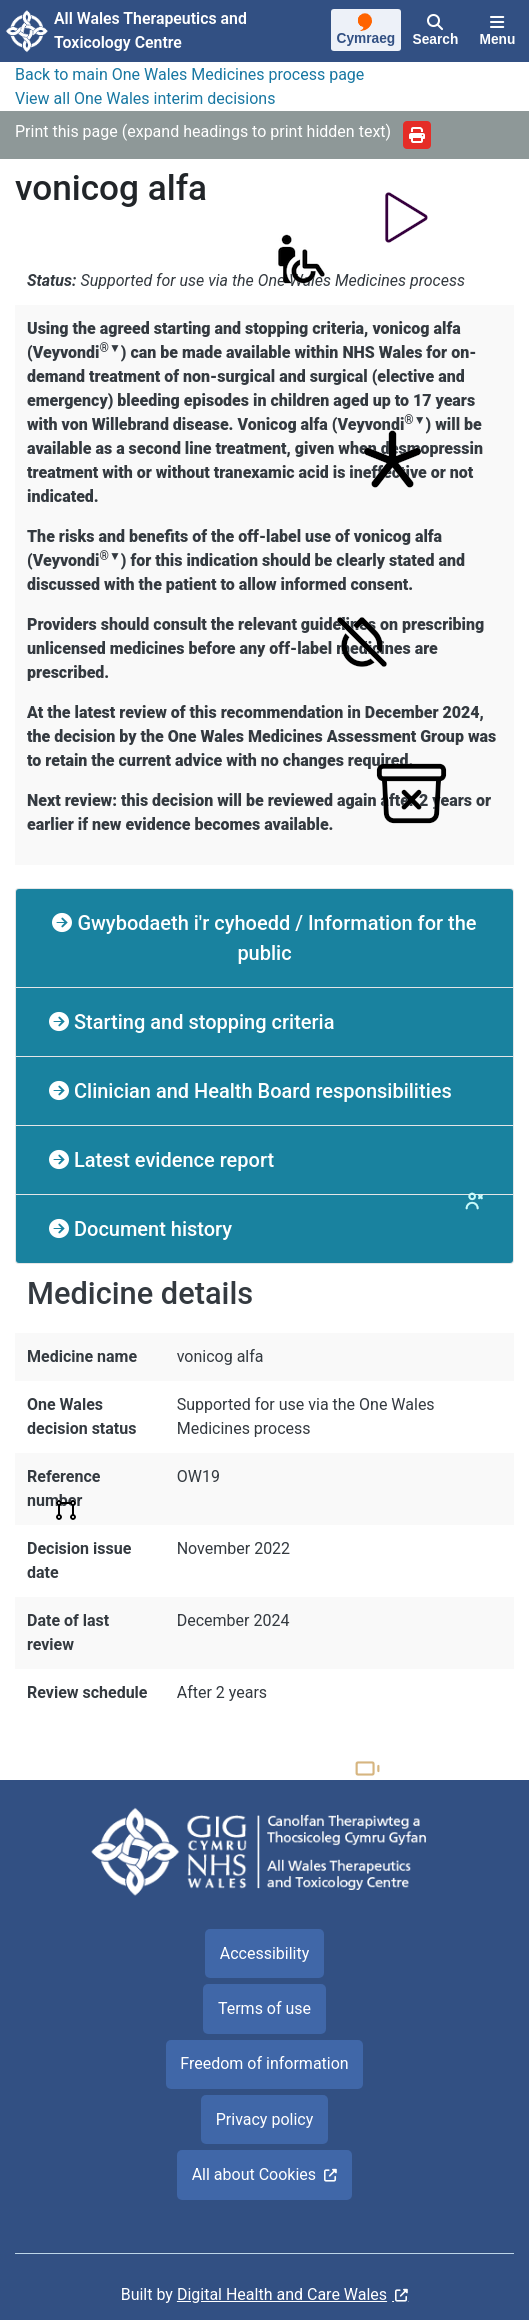 The width and height of the screenshot is (529, 2320). Describe the element at coordinates (411, 793) in the screenshot. I see `remove item from archive` at that location.